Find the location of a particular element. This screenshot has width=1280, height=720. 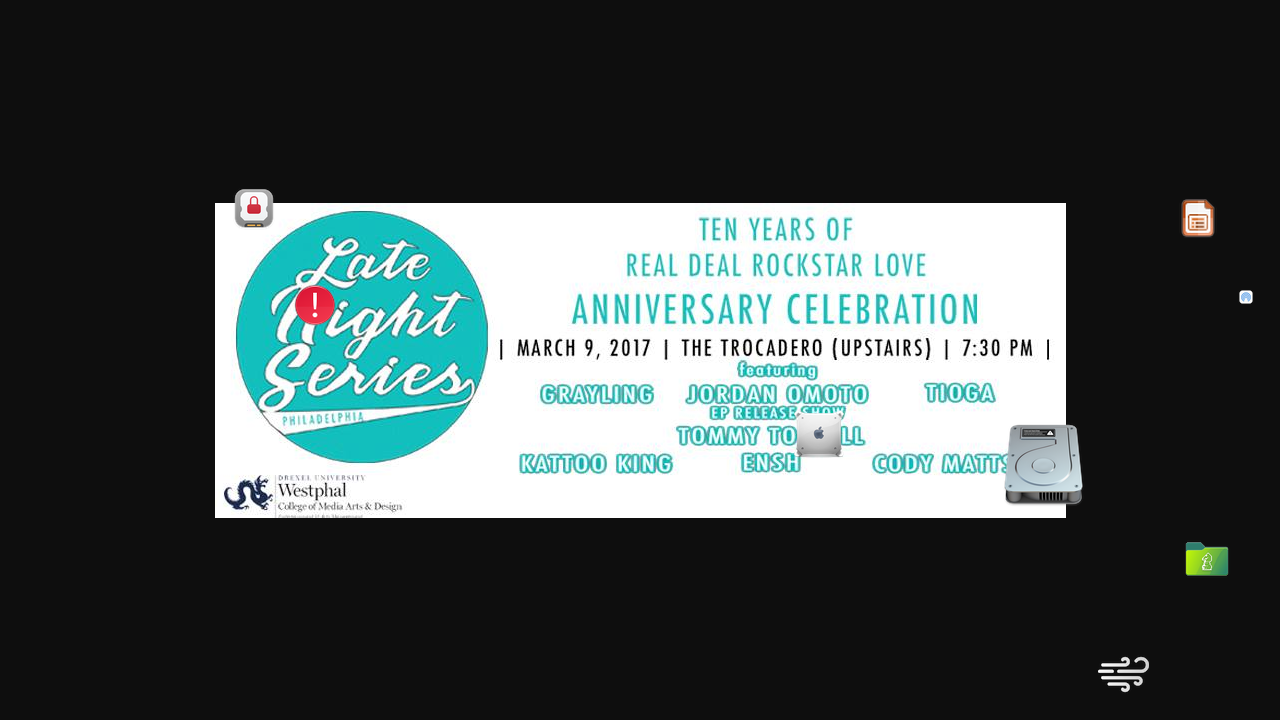

indicates windy weather conditions is located at coordinates (1123, 674).